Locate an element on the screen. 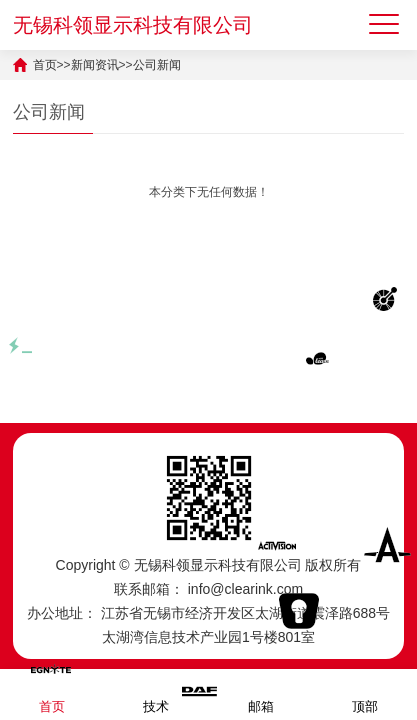  activision company logo is located at coordinates (277, 546).